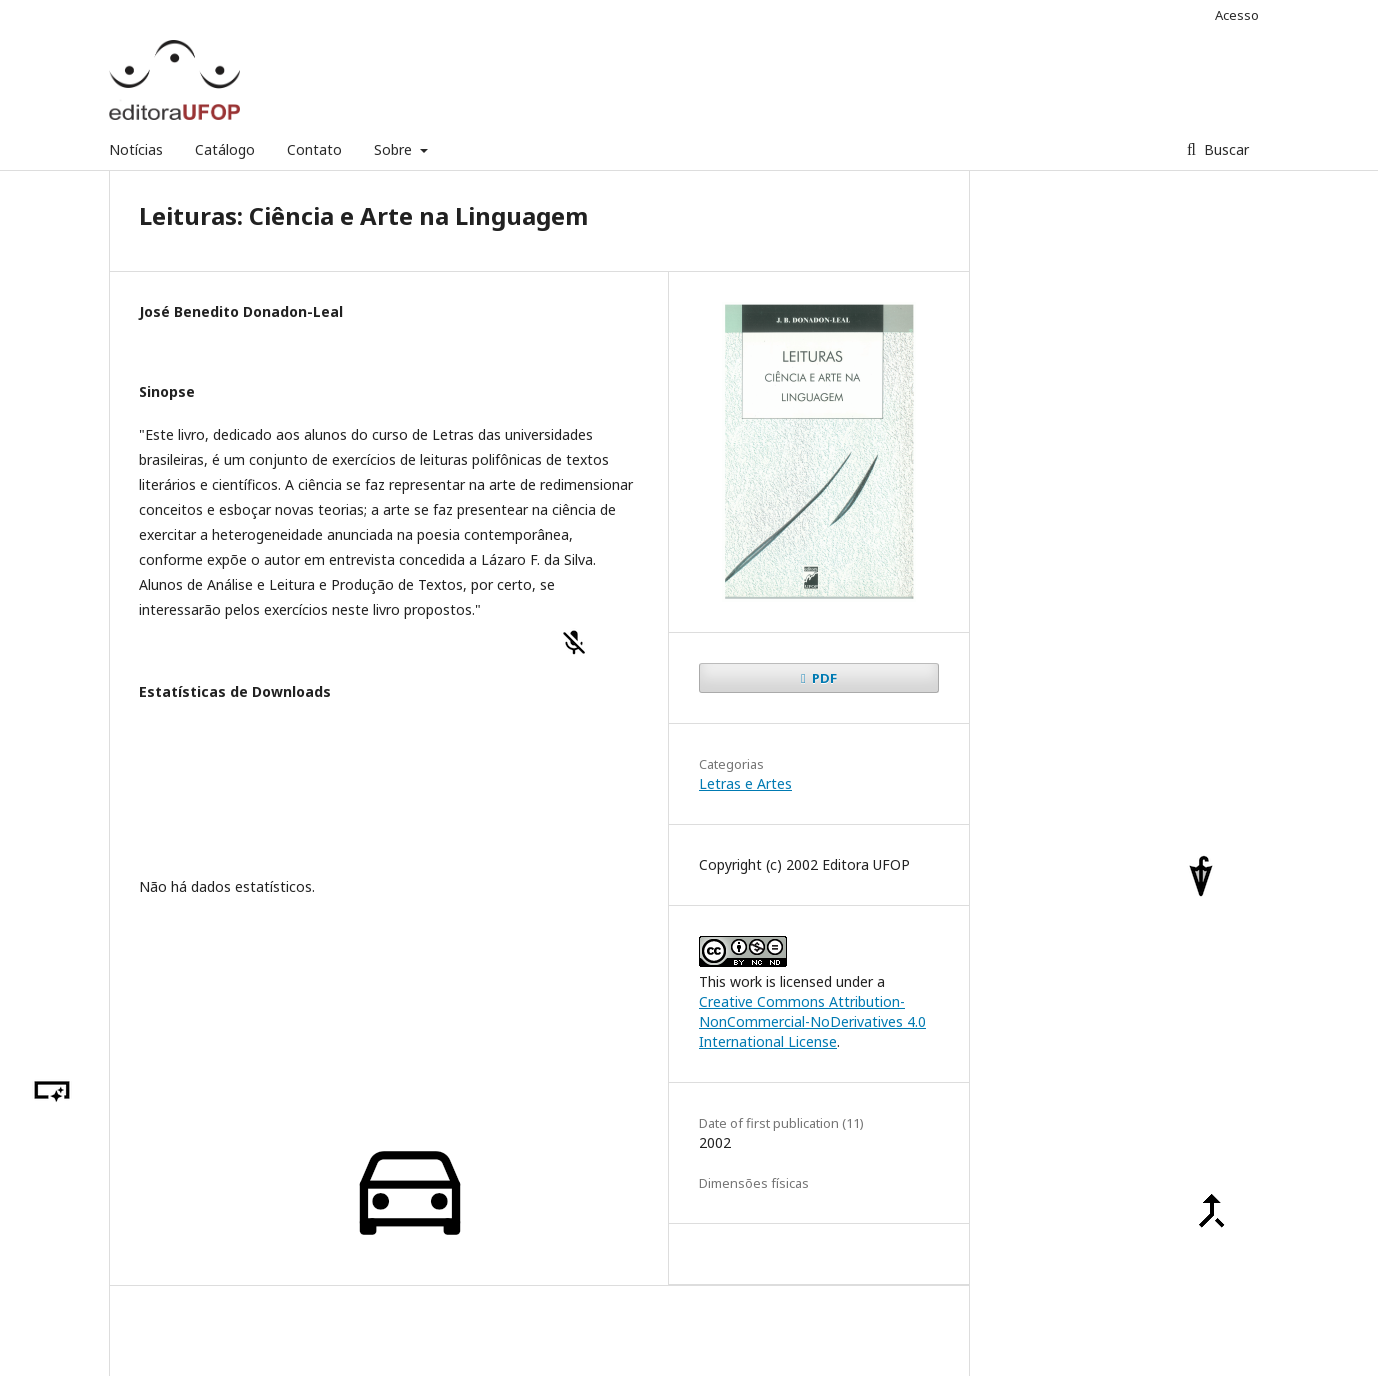 This screenshot has width=1378, height=1376. I want to click on merge branches or items together, so click(1212, 1211).